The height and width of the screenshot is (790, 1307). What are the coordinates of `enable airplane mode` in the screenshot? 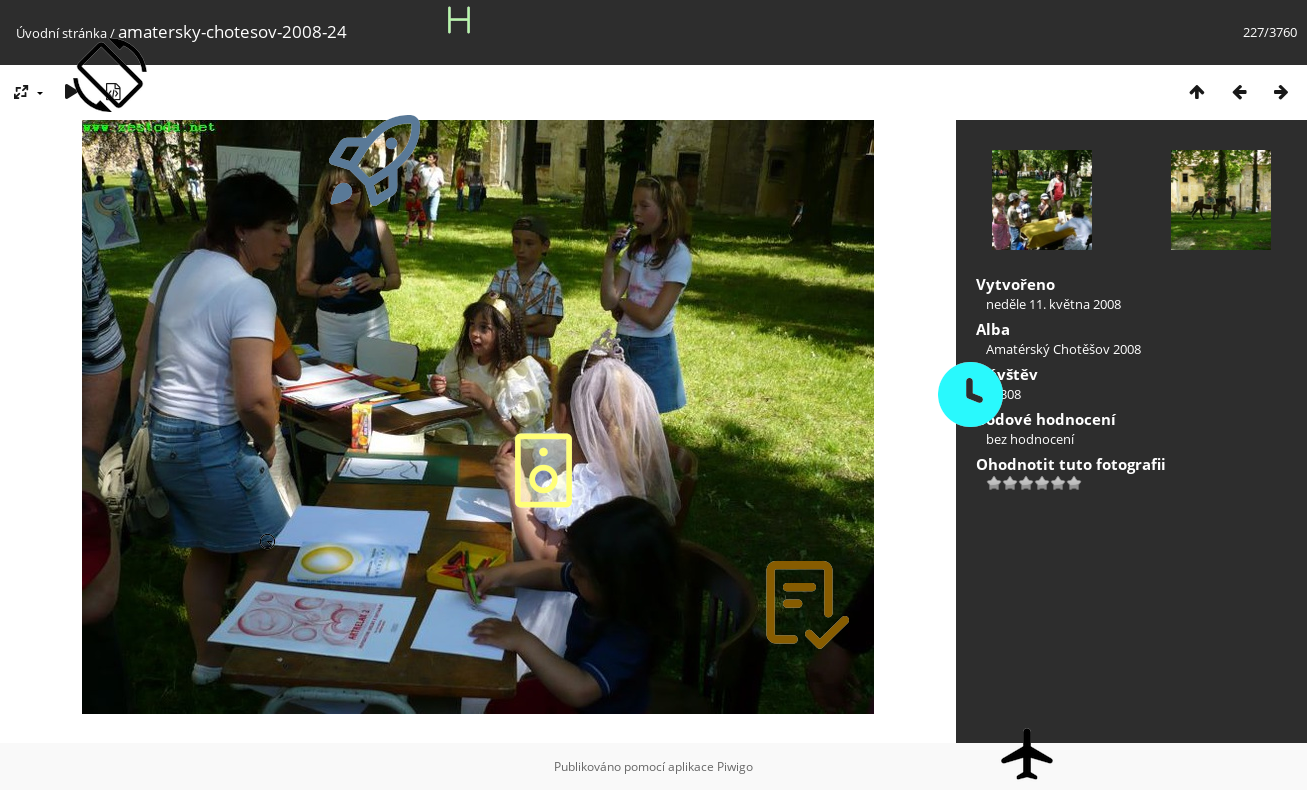 It's located at (1027, 754).